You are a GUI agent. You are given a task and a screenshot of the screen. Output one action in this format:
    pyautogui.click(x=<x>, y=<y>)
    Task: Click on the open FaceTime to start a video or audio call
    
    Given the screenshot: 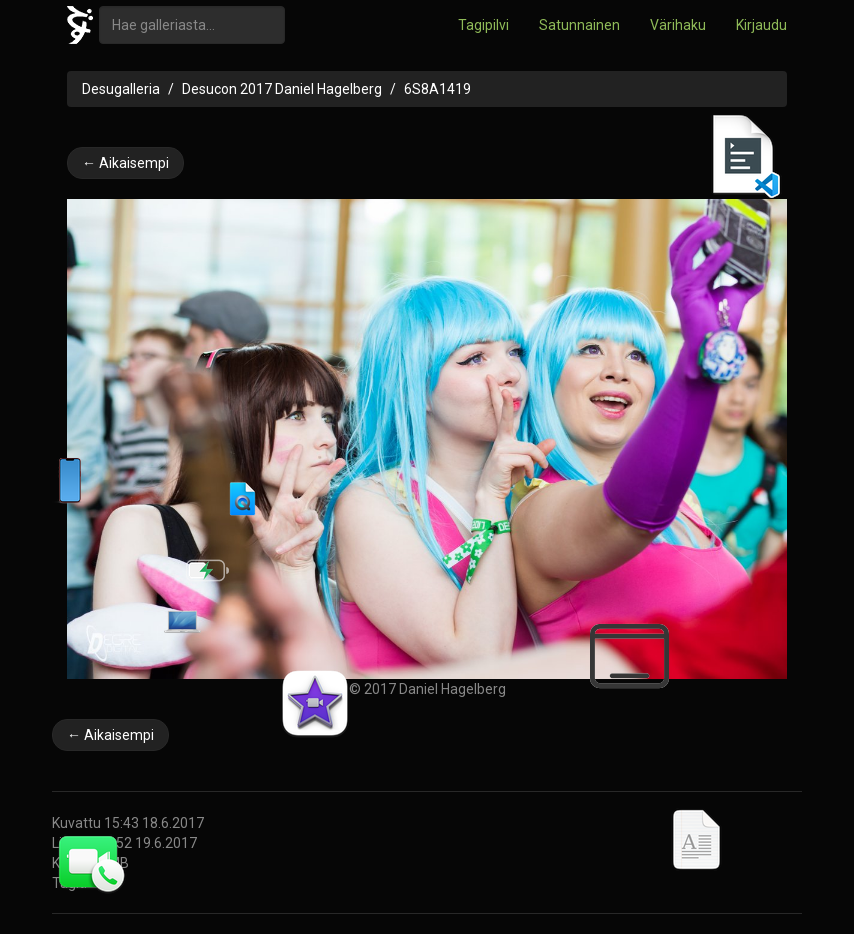 What is the action you would take?
    pyautogui.click(x=90, y=863)
    